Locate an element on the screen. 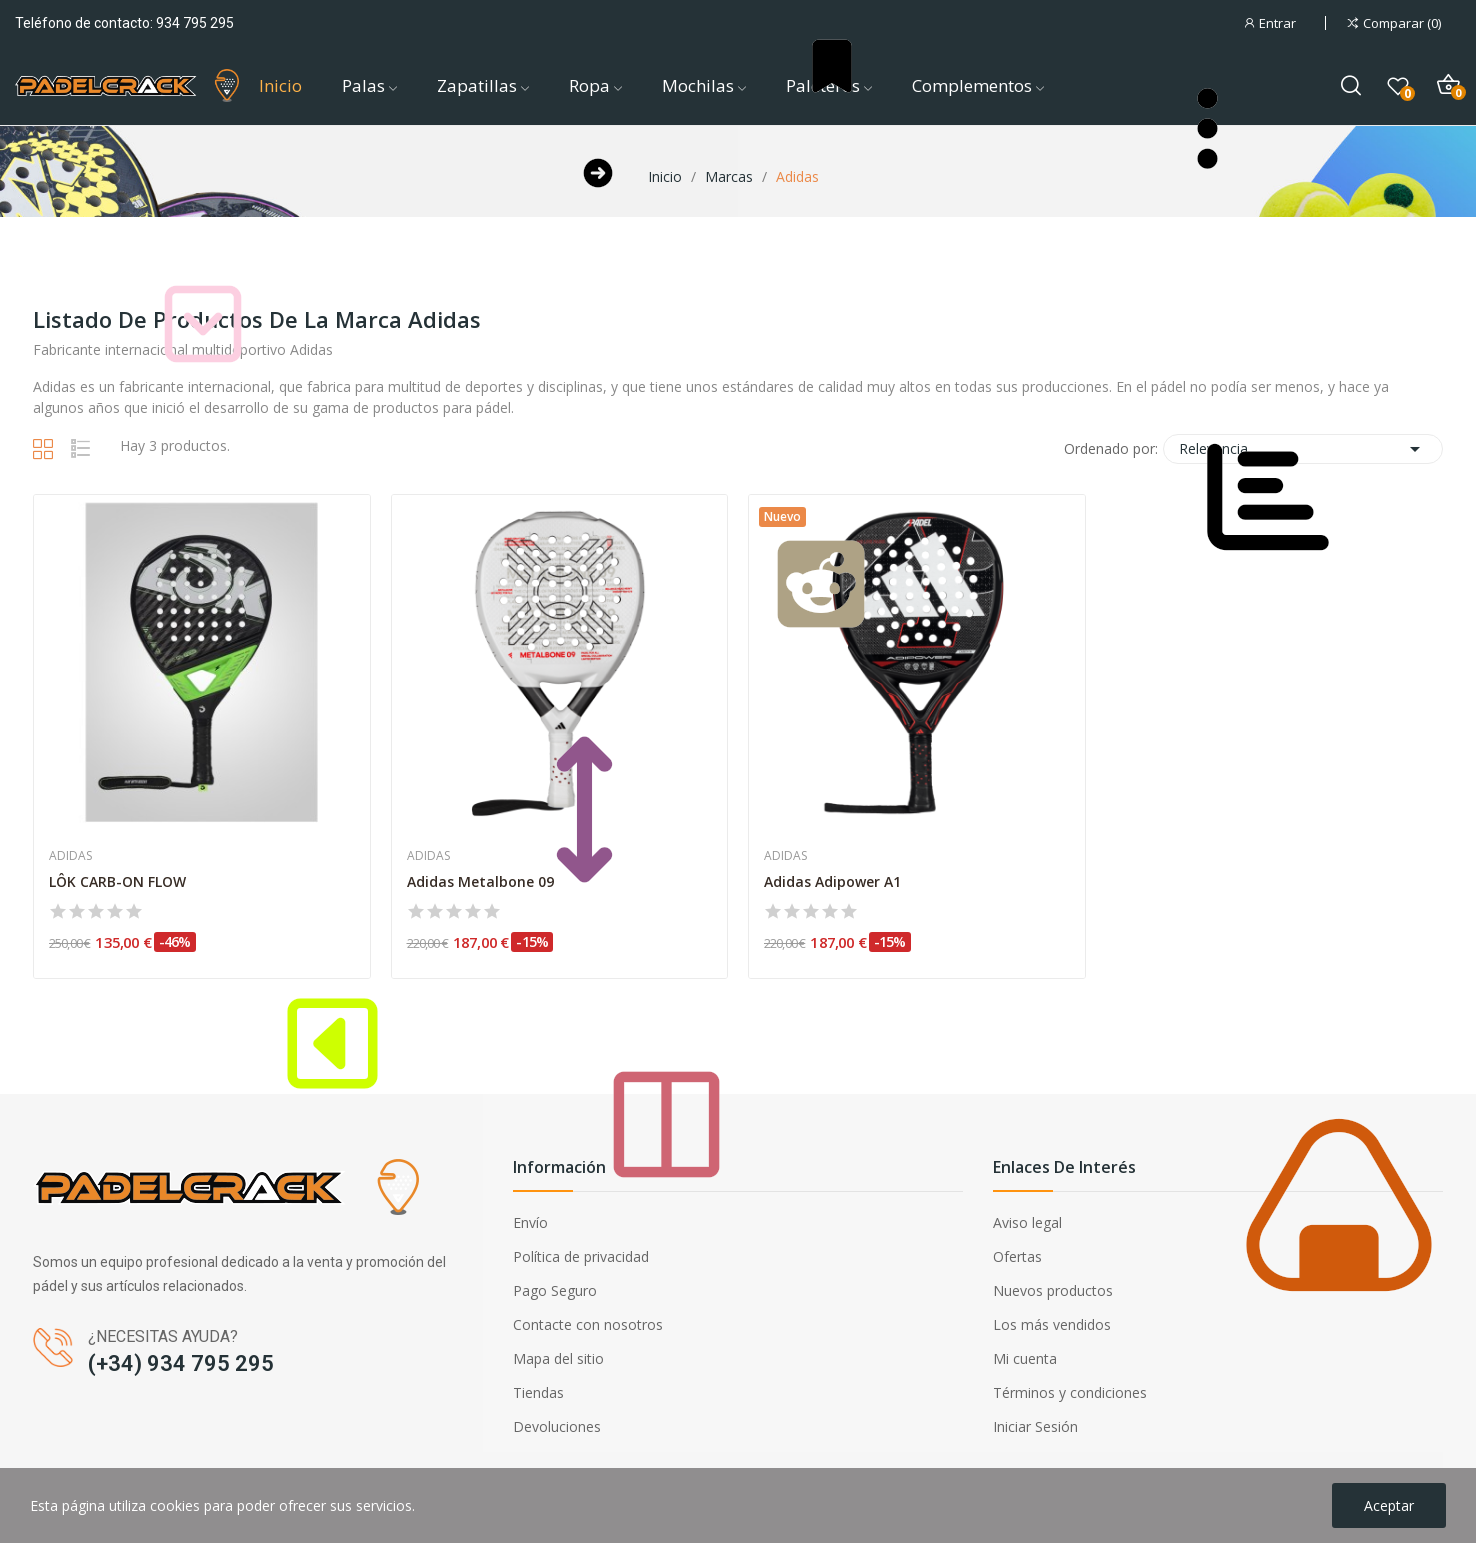 The width and height of the screenshot is (1476, 1543). food or restaurant category indicator is located at coordinates (1339, 1205).